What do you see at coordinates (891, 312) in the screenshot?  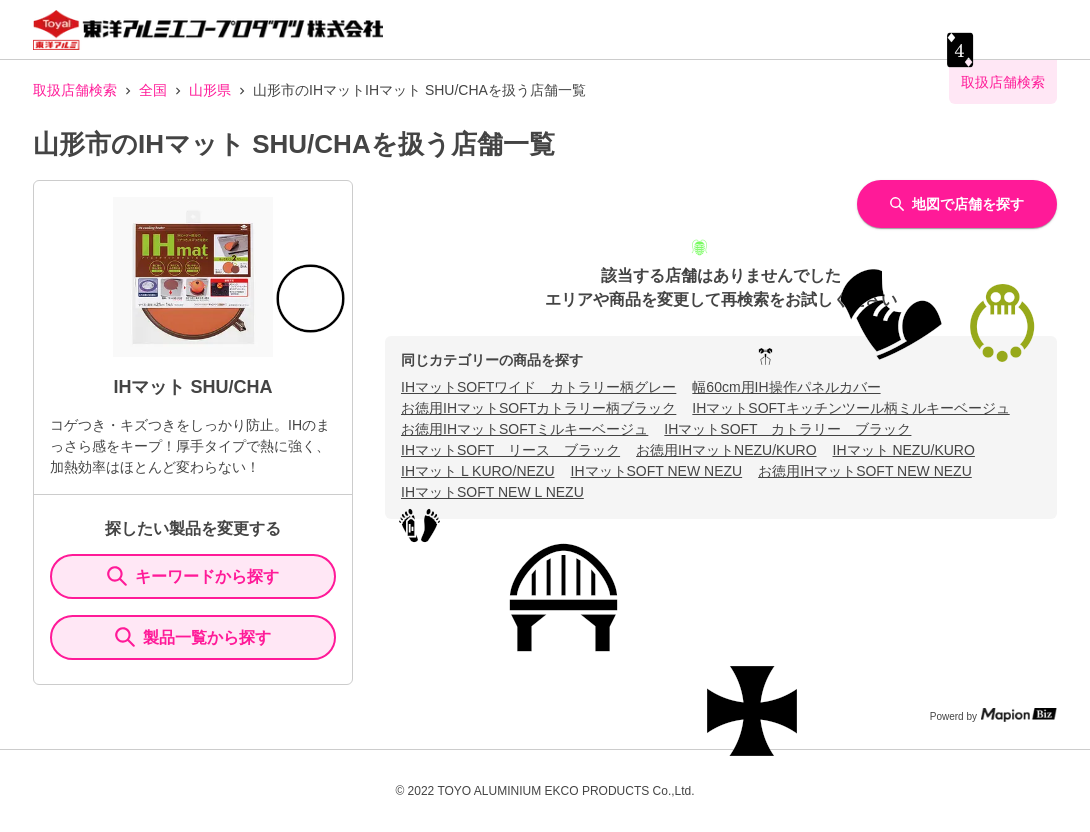 I see `indicates walking or movement ability` at bounding box center [891, 312].